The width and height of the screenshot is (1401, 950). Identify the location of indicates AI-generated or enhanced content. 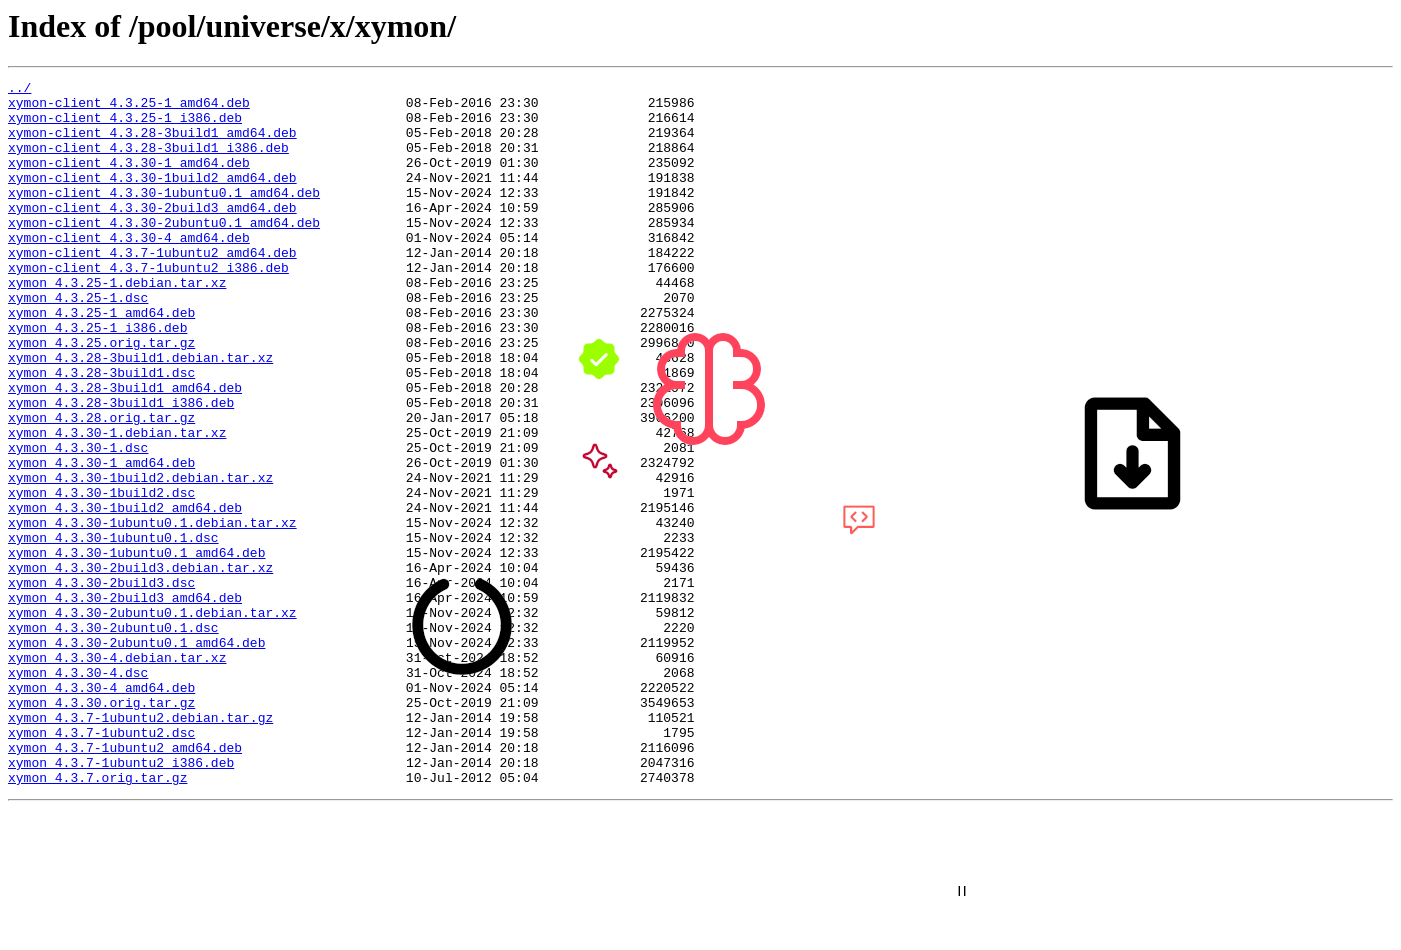
(600, 461).